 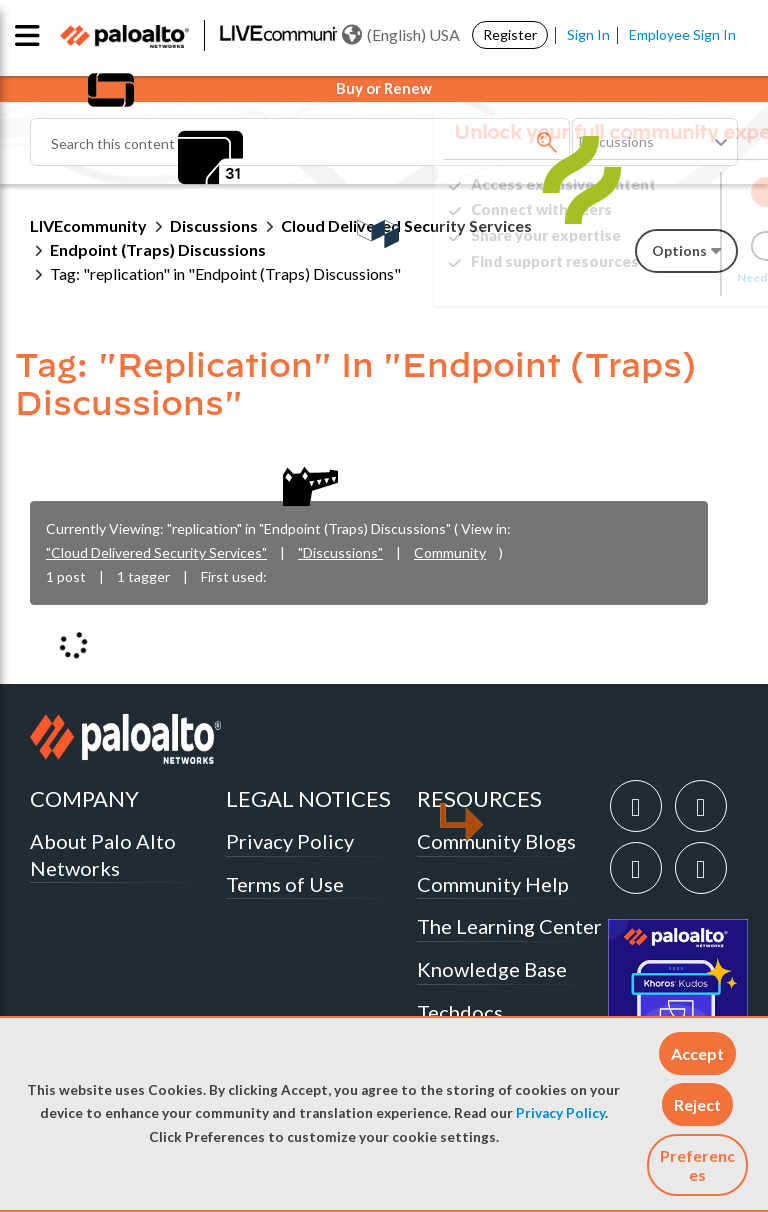 I want to click on hotjar analytics and feedback tool logo, so click(x=582, y=180).